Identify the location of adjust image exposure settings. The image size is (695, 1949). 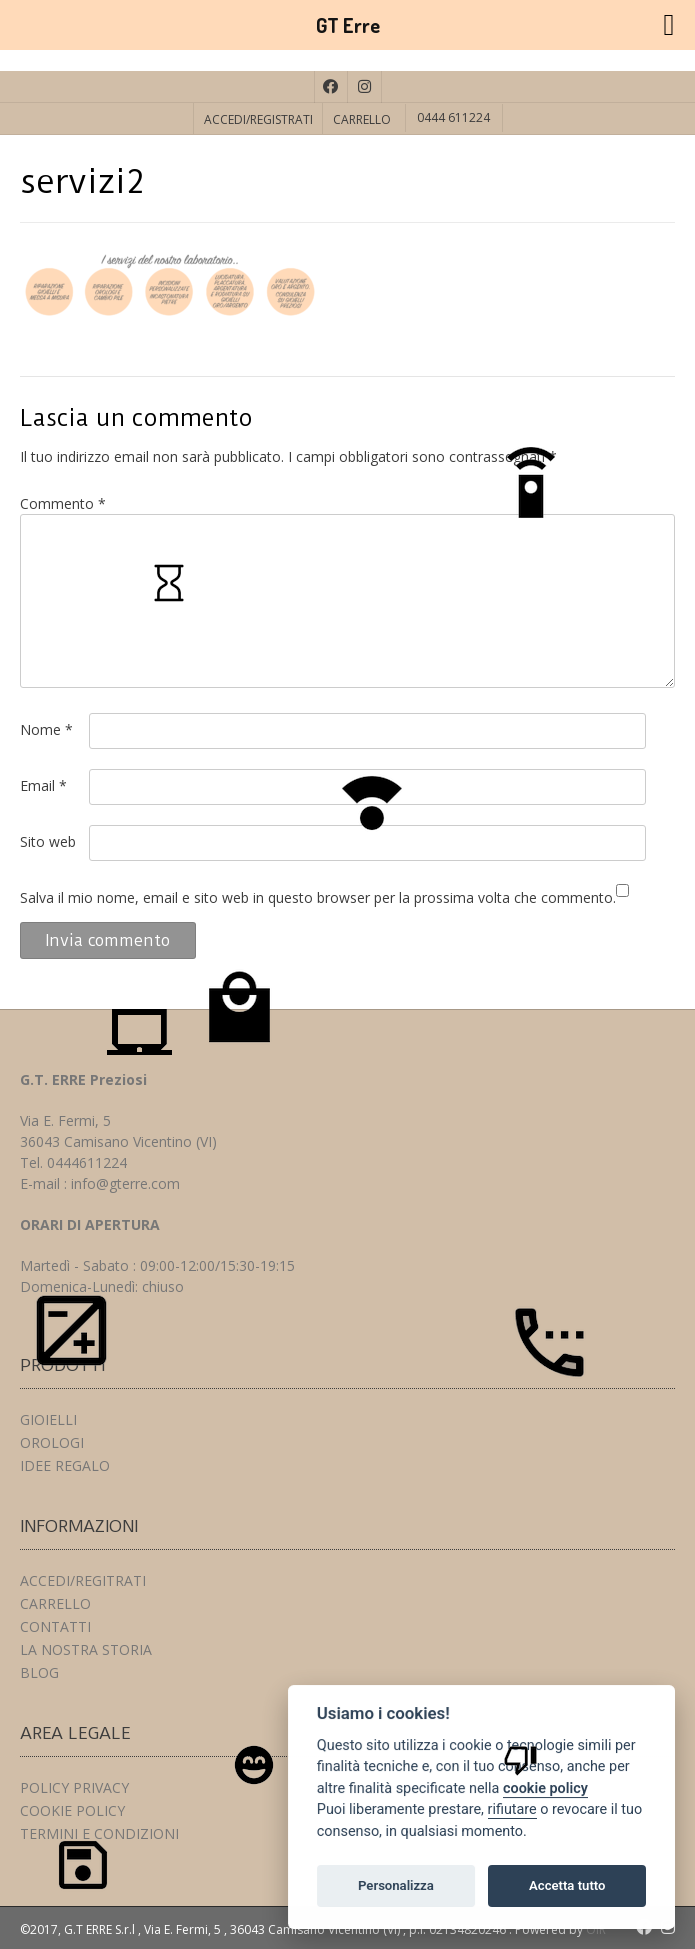
(71, 1330).